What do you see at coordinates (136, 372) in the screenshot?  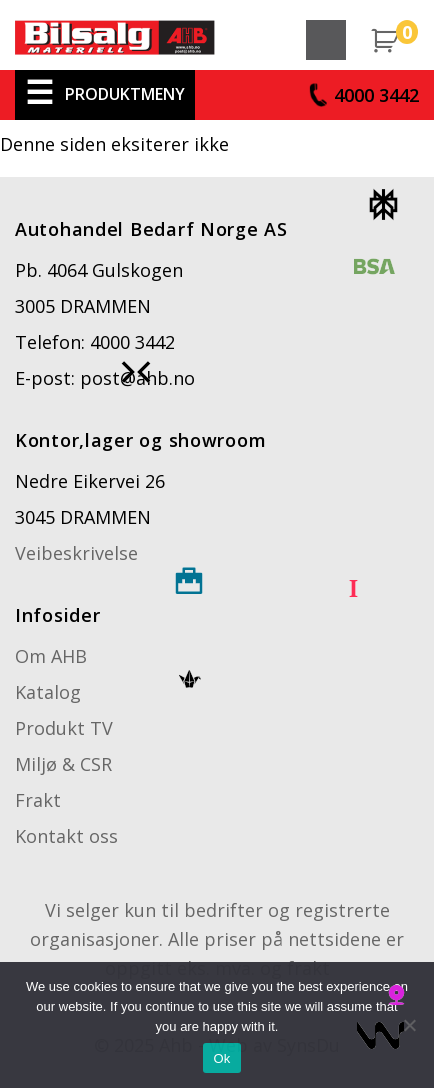 I see `collapse or contract horizontal panels` at bounding box center [136, 372].